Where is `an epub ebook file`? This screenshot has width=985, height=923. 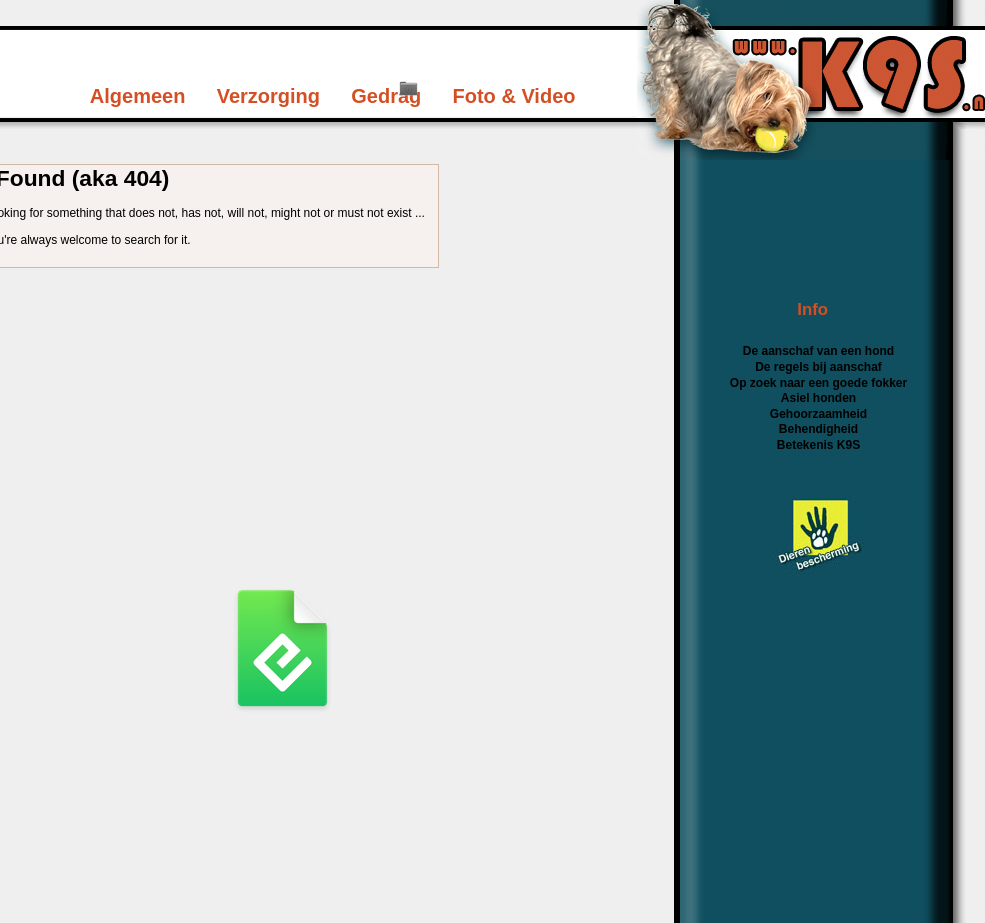 an epub ebook file is located at coordinates (282, 650).